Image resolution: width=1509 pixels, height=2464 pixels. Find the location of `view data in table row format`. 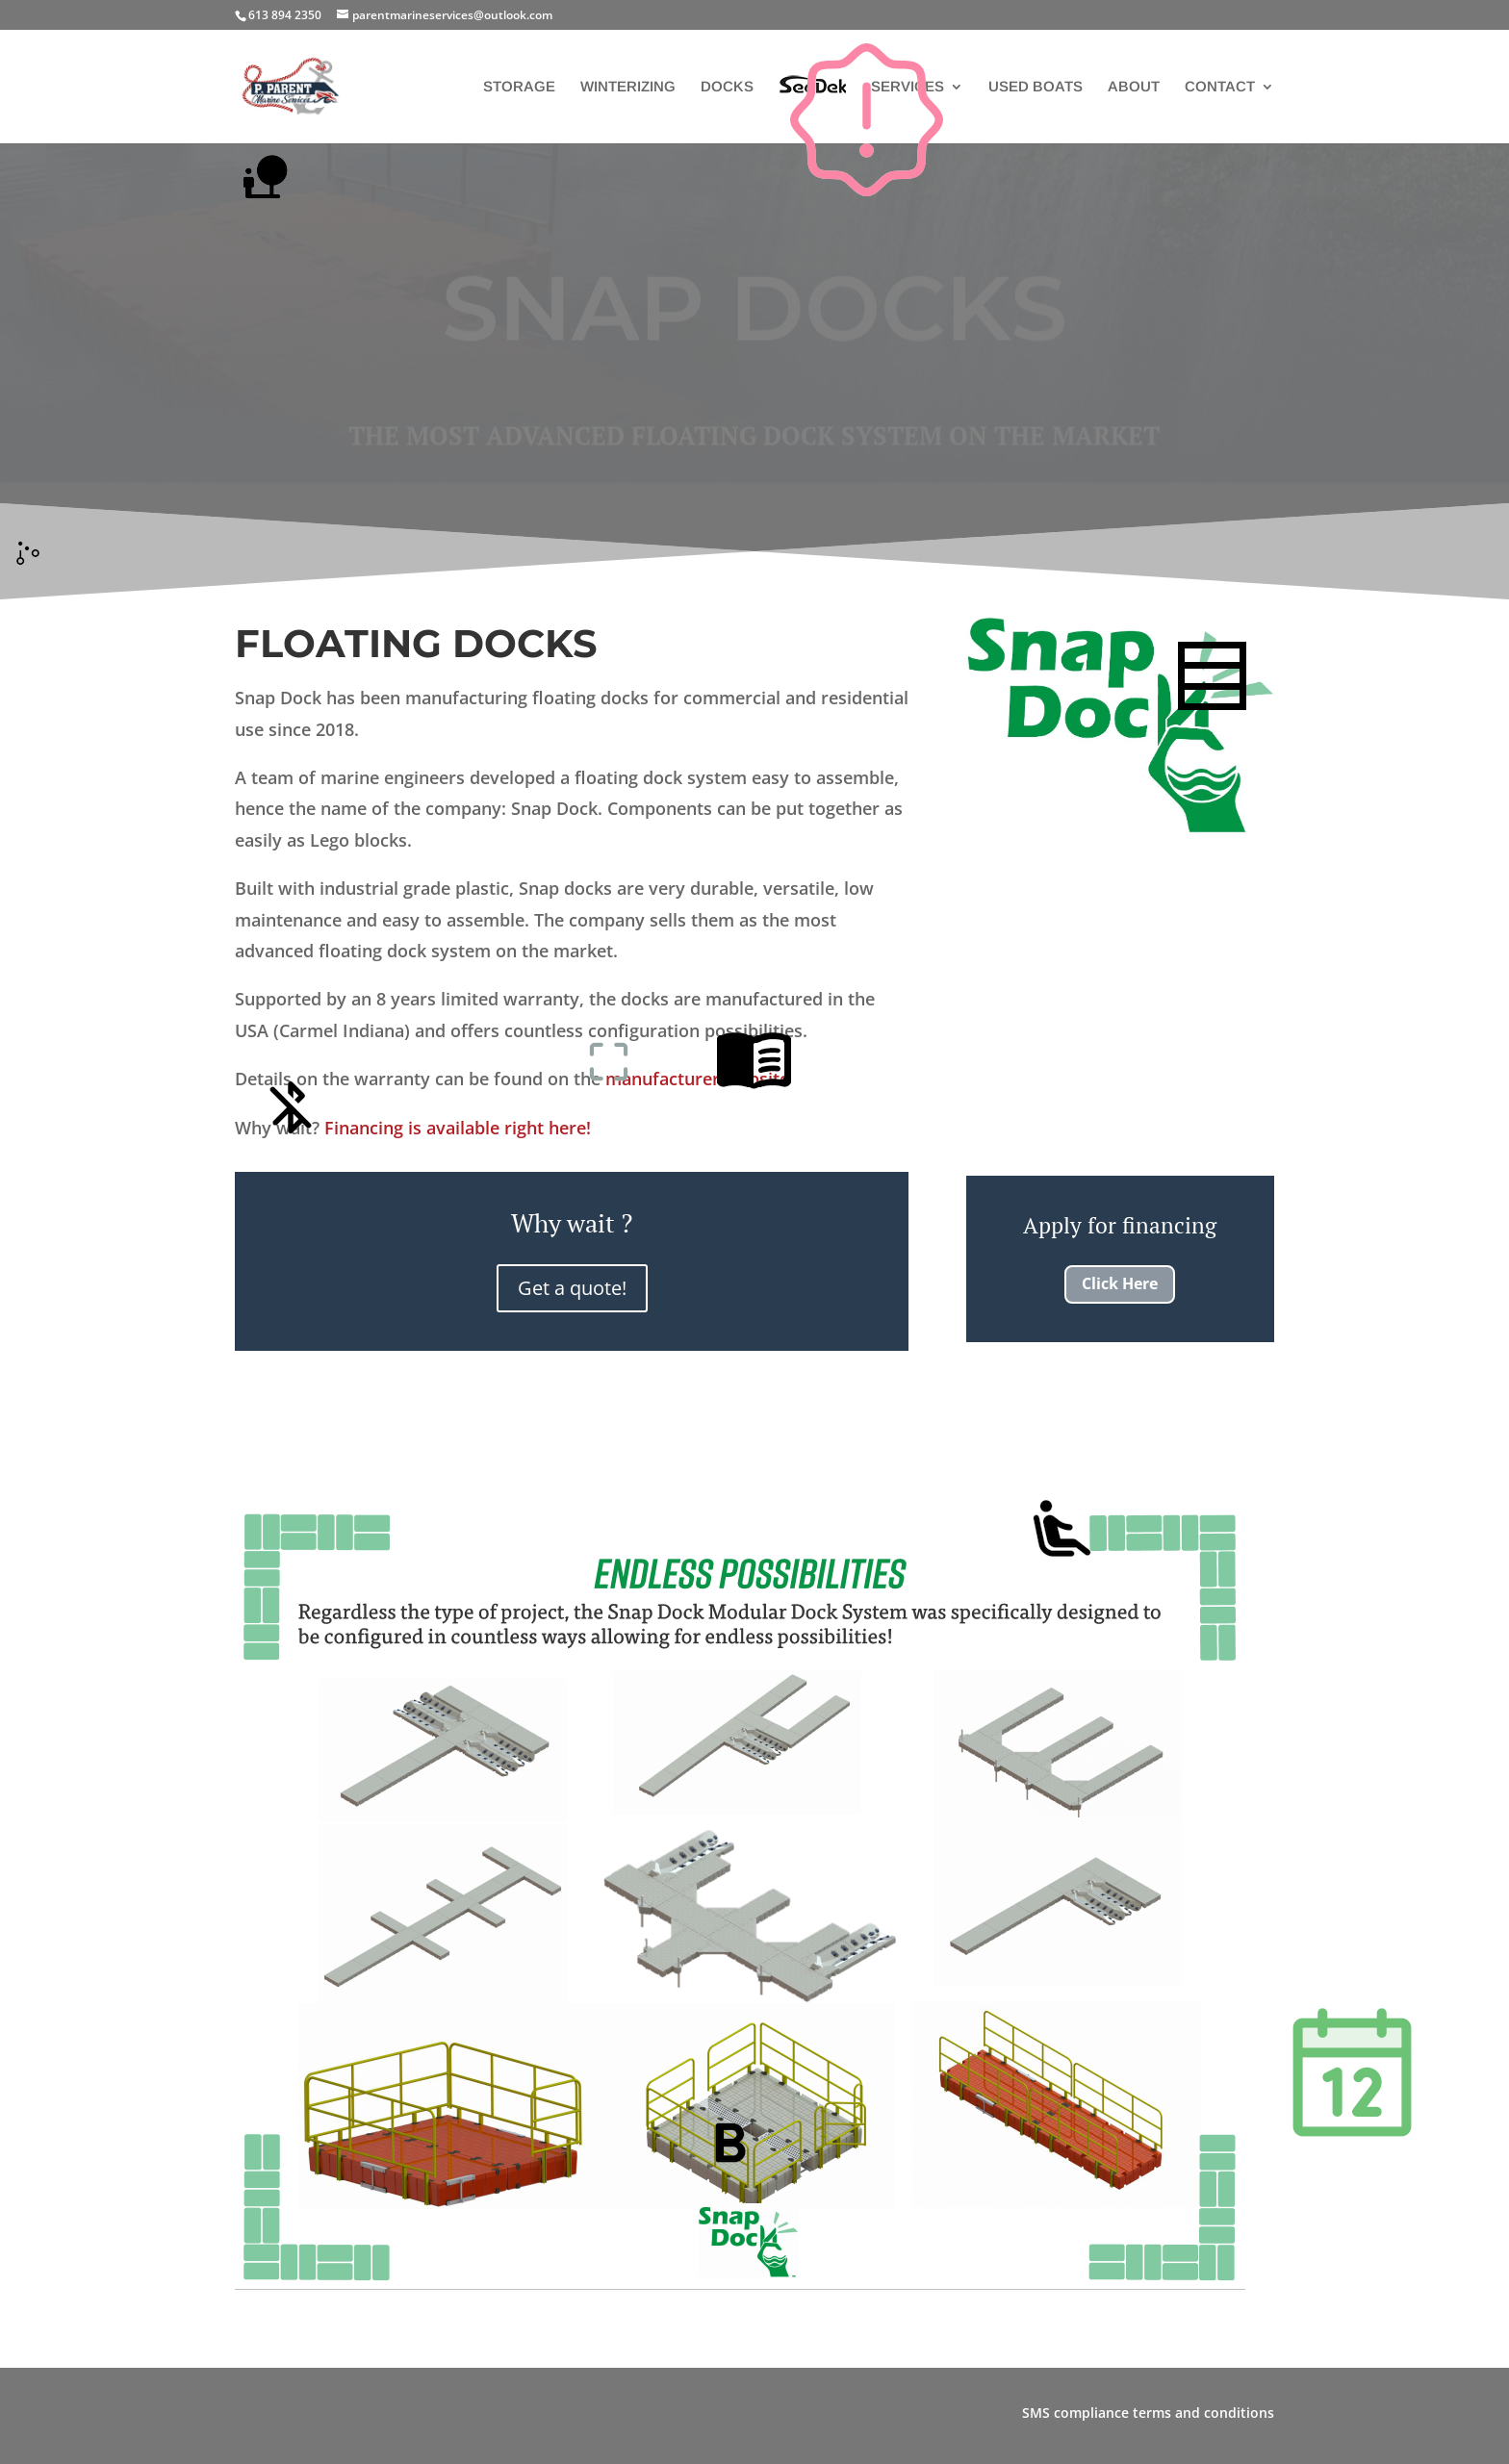

view data in table row format is located at coordinates (1212, 675).